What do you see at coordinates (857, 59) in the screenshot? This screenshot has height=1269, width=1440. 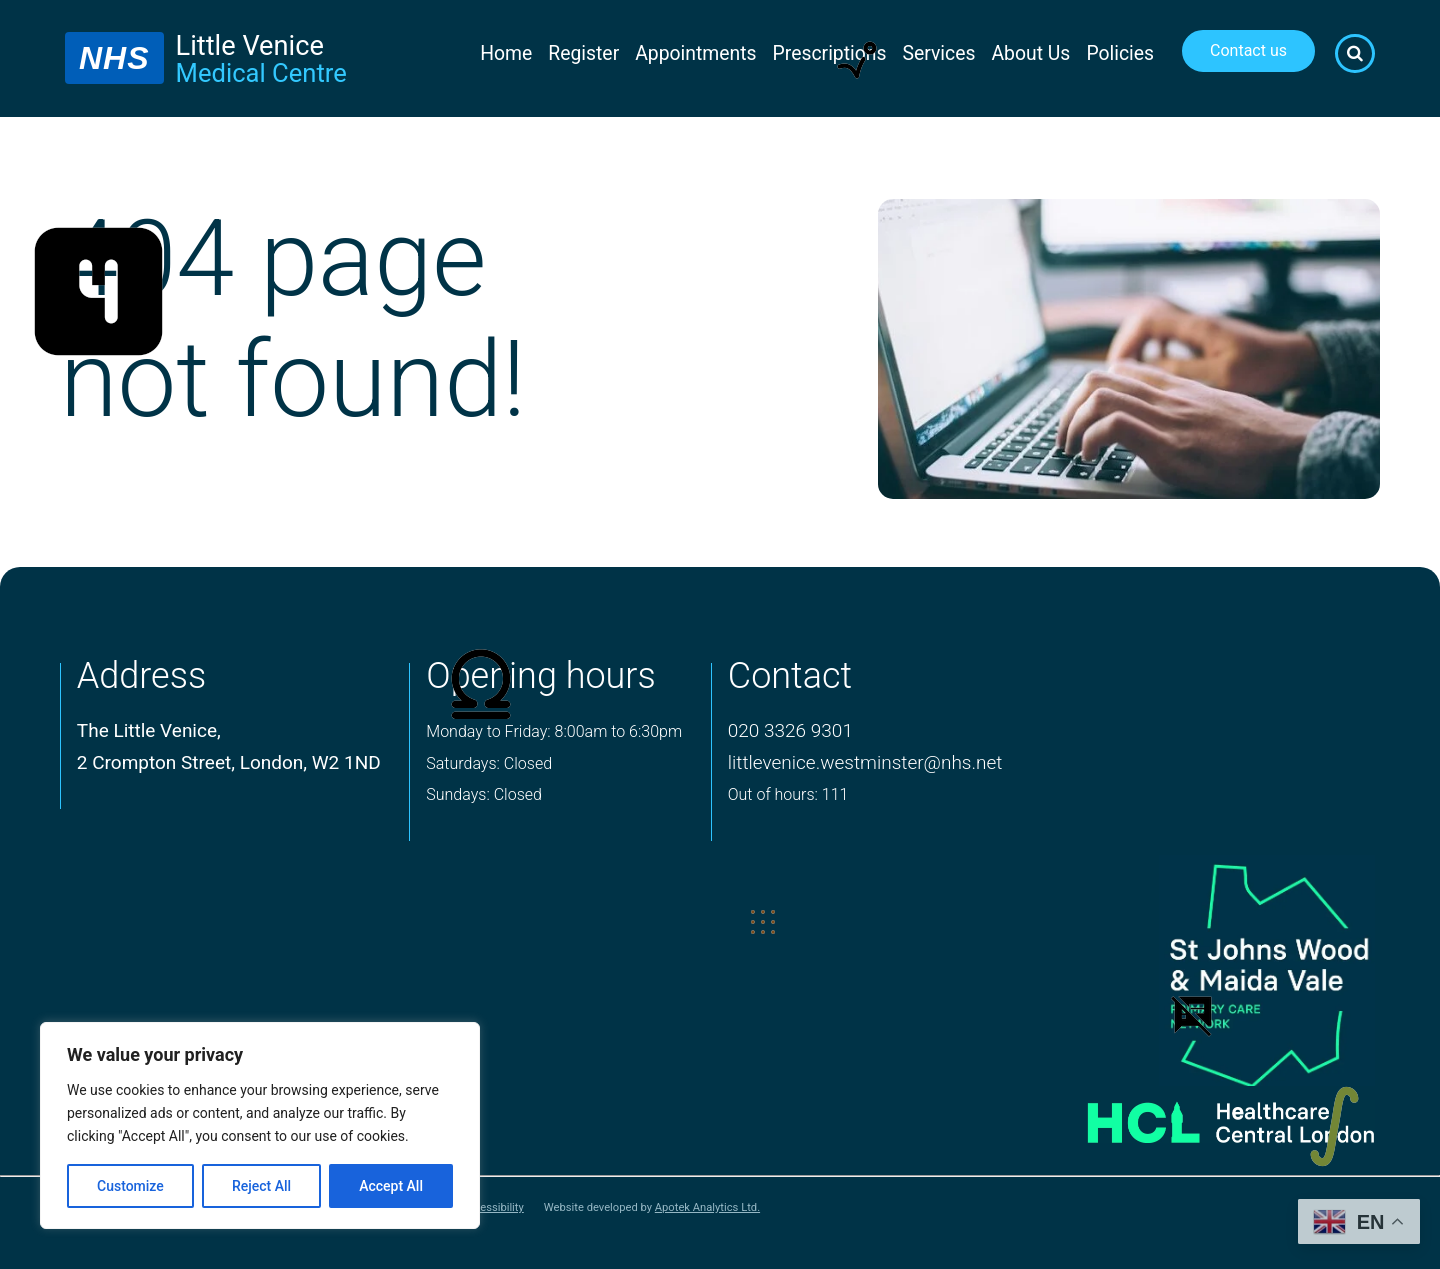 I see `bounce or redirect content to the right` at bounding box center [857, 59].